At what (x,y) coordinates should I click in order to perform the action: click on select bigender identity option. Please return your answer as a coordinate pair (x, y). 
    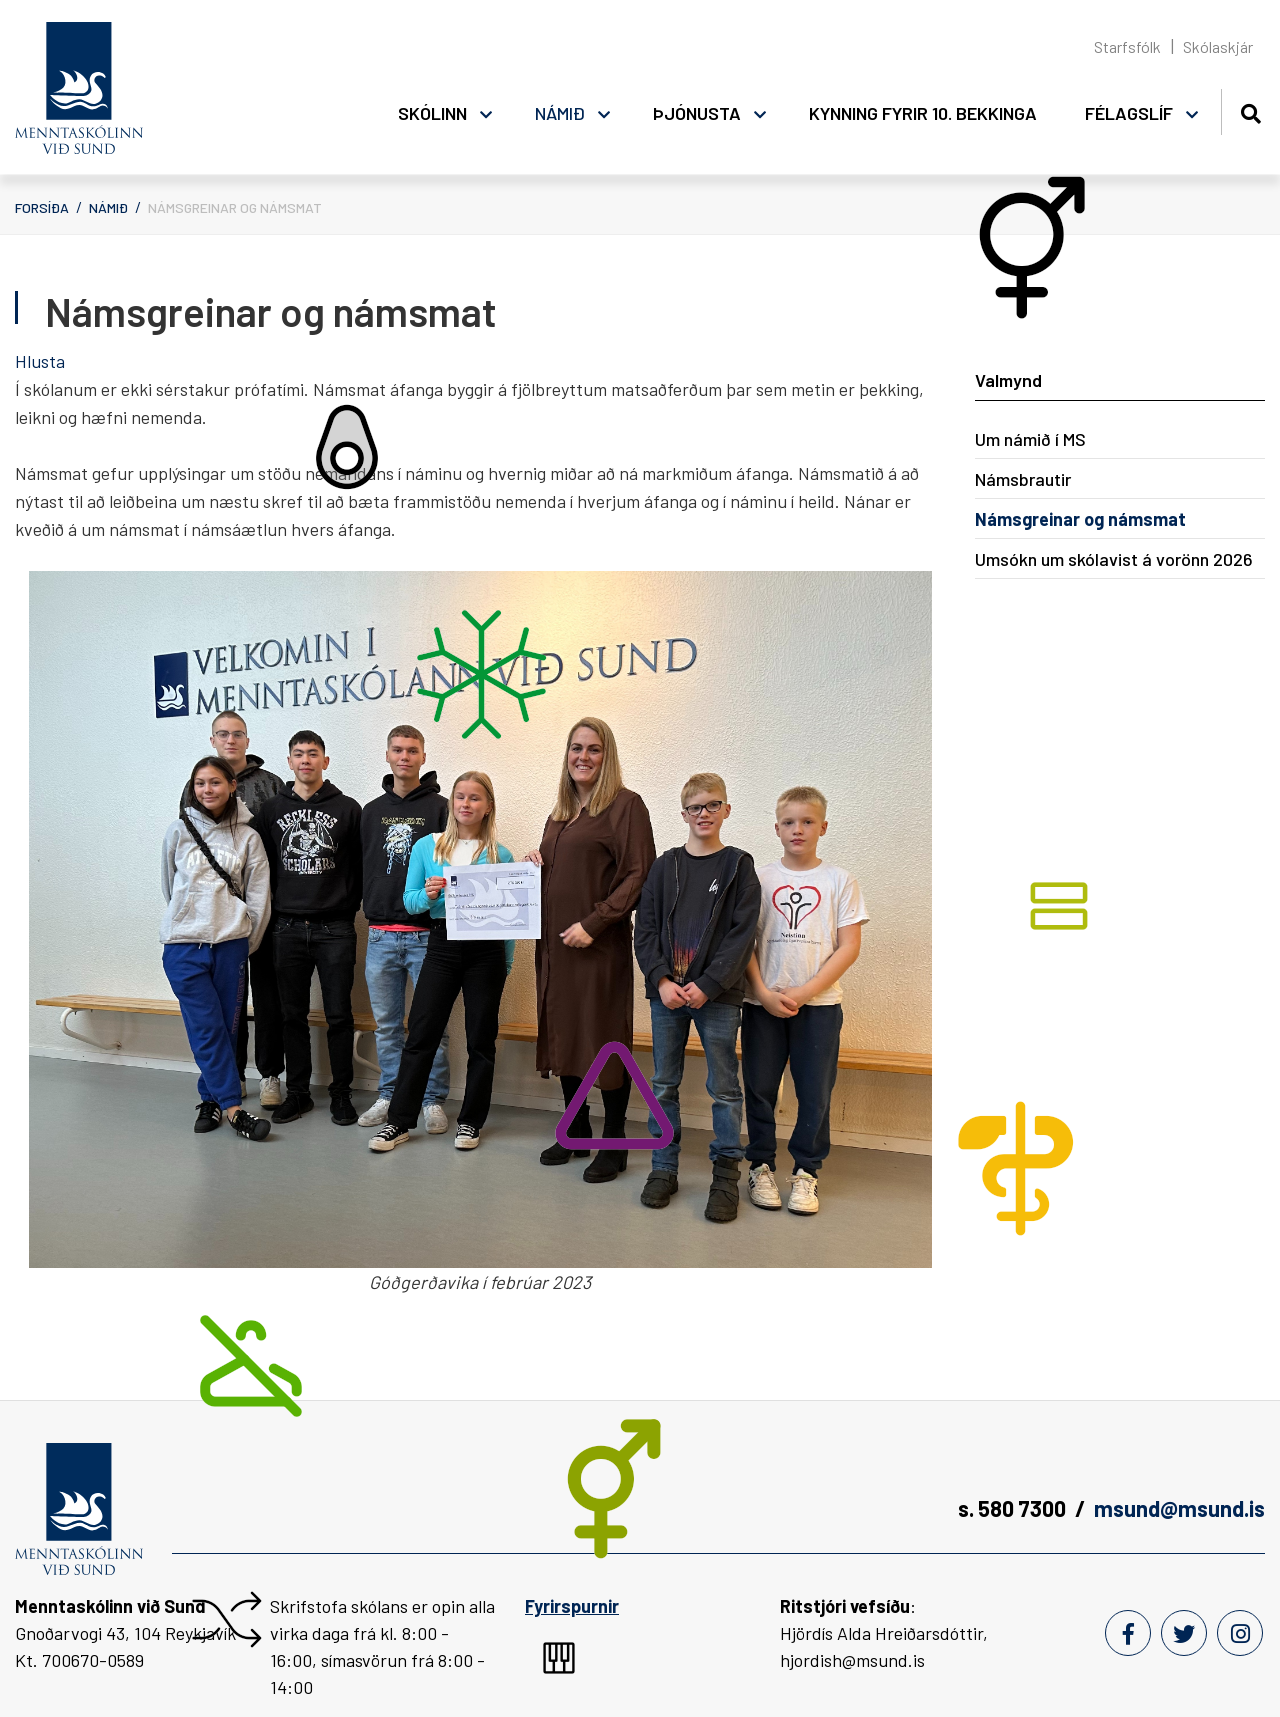
    Looking at the image, I should click on (607, 1485).